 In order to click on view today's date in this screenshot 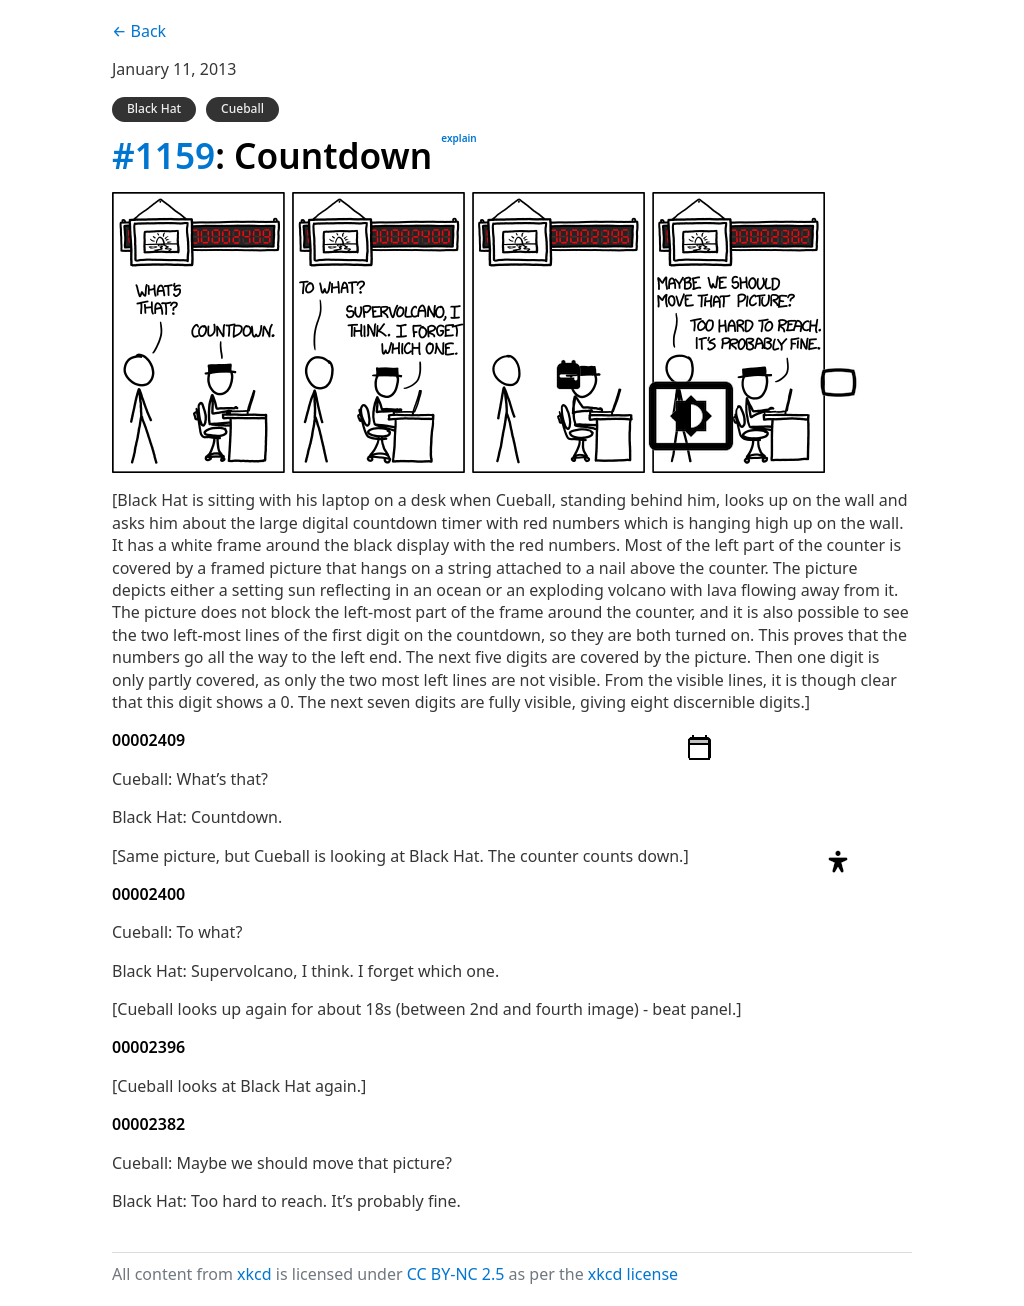, I will do `click(699, 747)`.